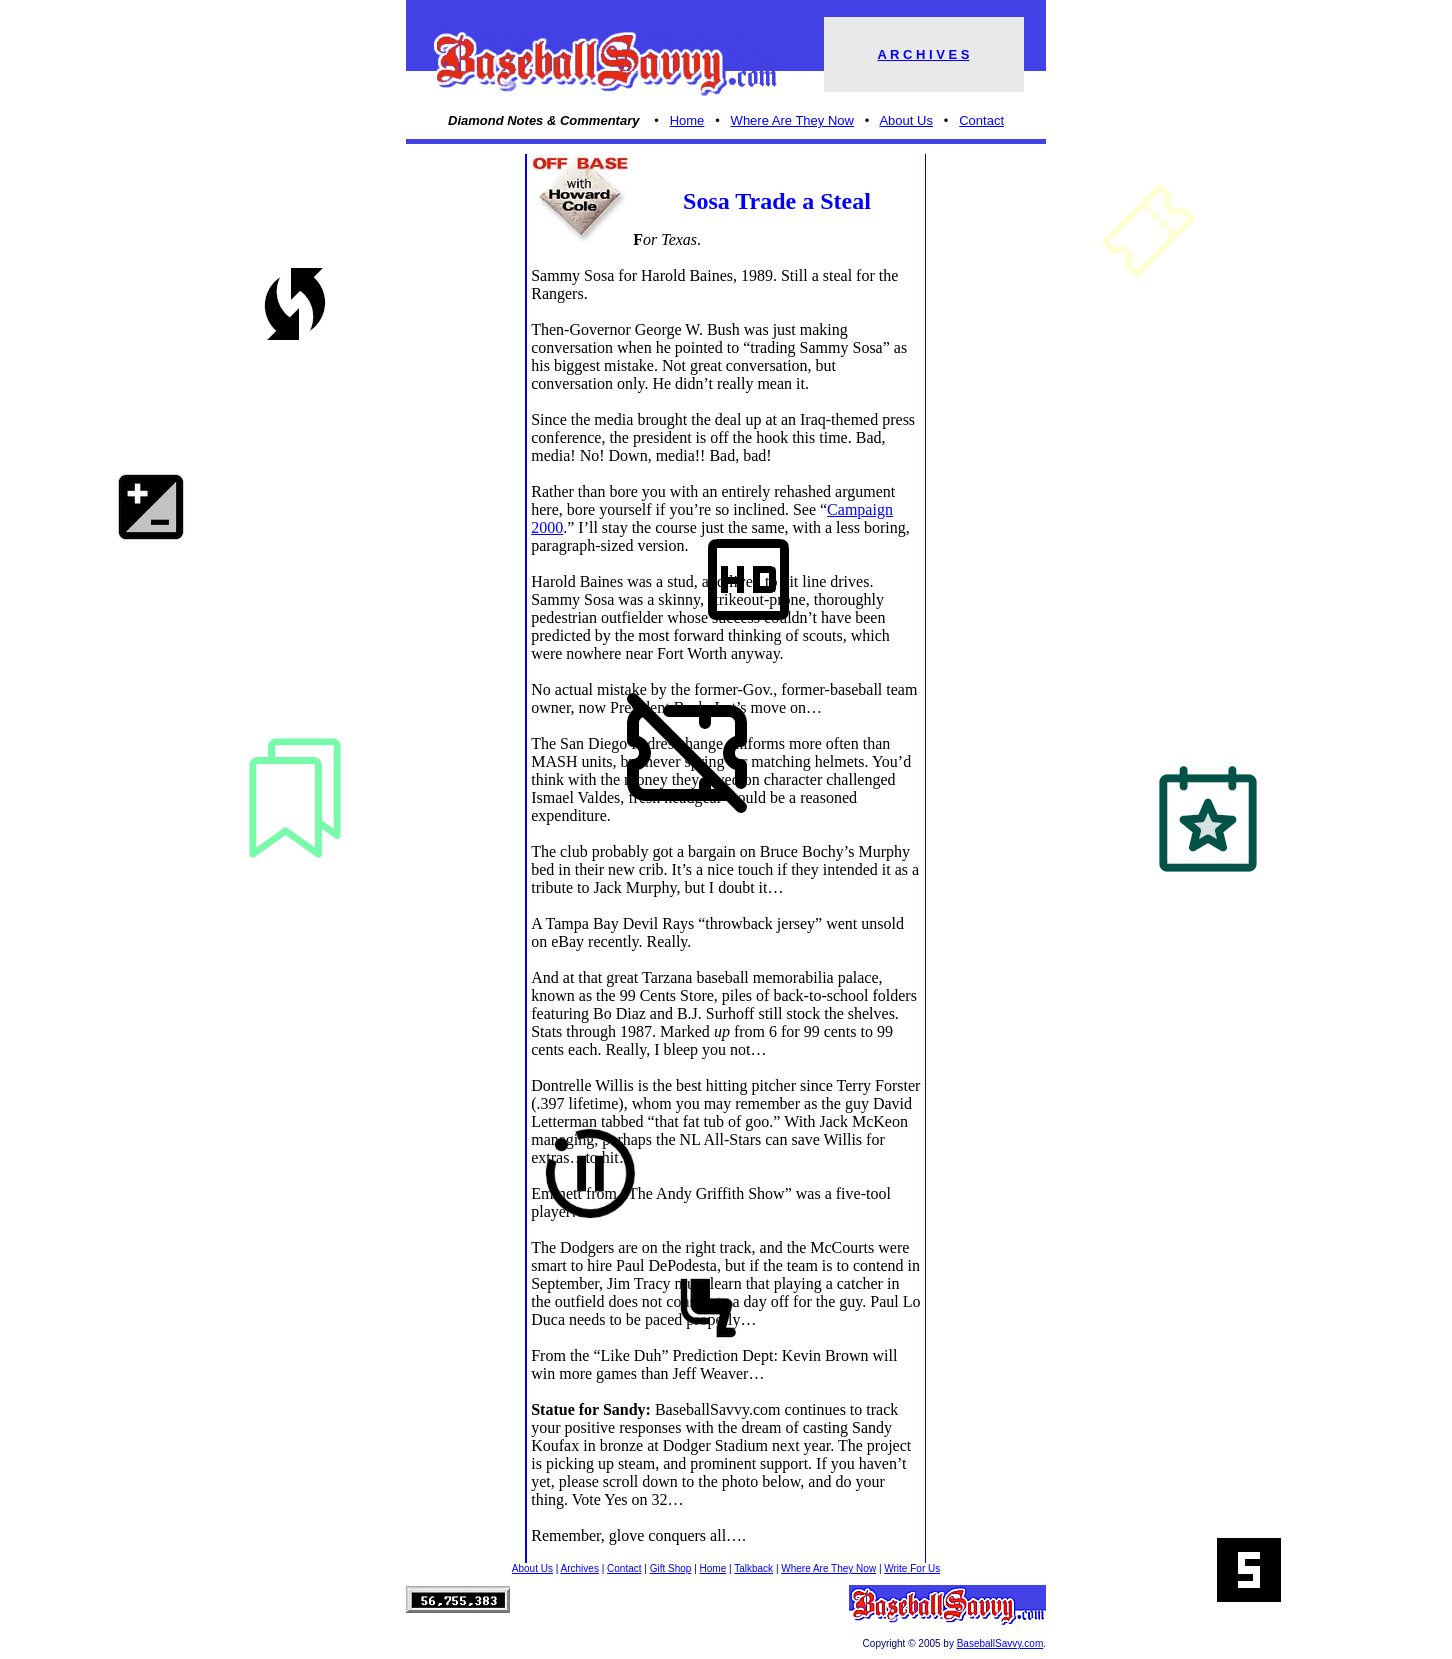 The width and height of the screenshot is (1452, 1659). I want to click on indicates reduced legroom seating option, so click(710, 1308).